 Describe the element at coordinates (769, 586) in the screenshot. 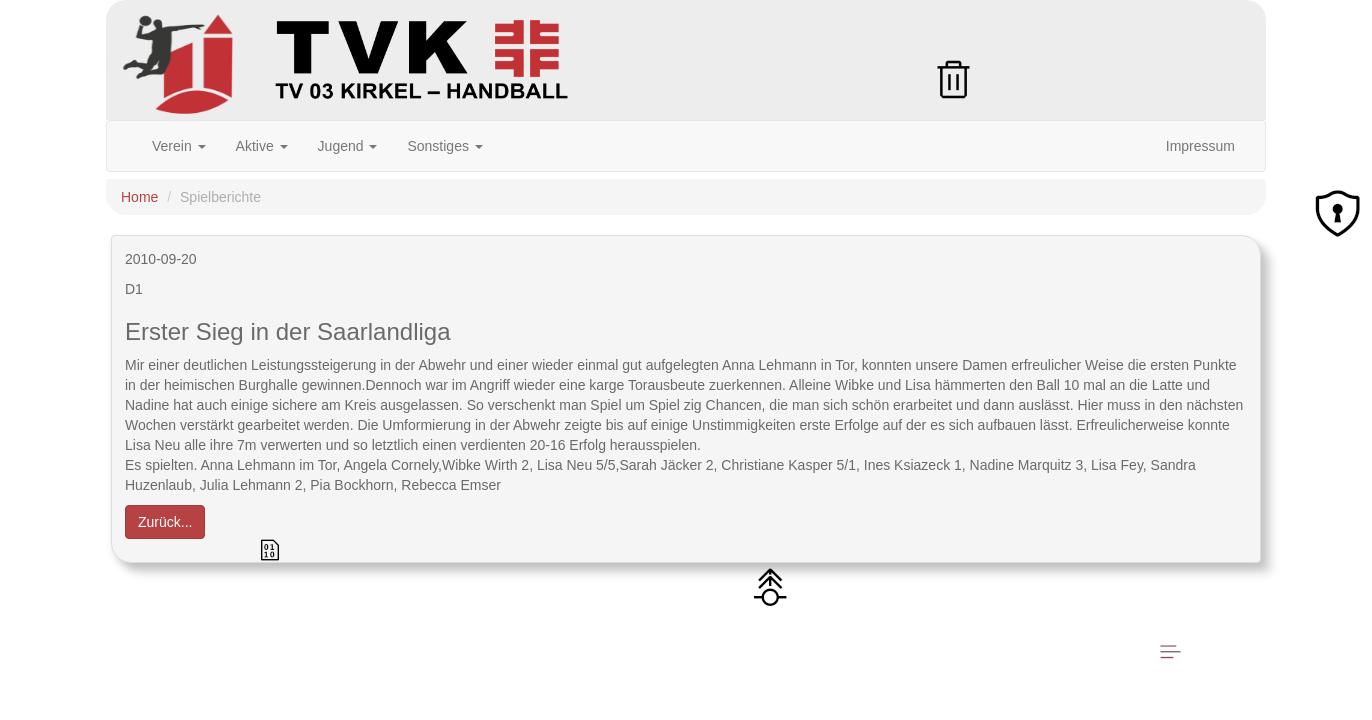

I see `force push changes to a repository` at that location.